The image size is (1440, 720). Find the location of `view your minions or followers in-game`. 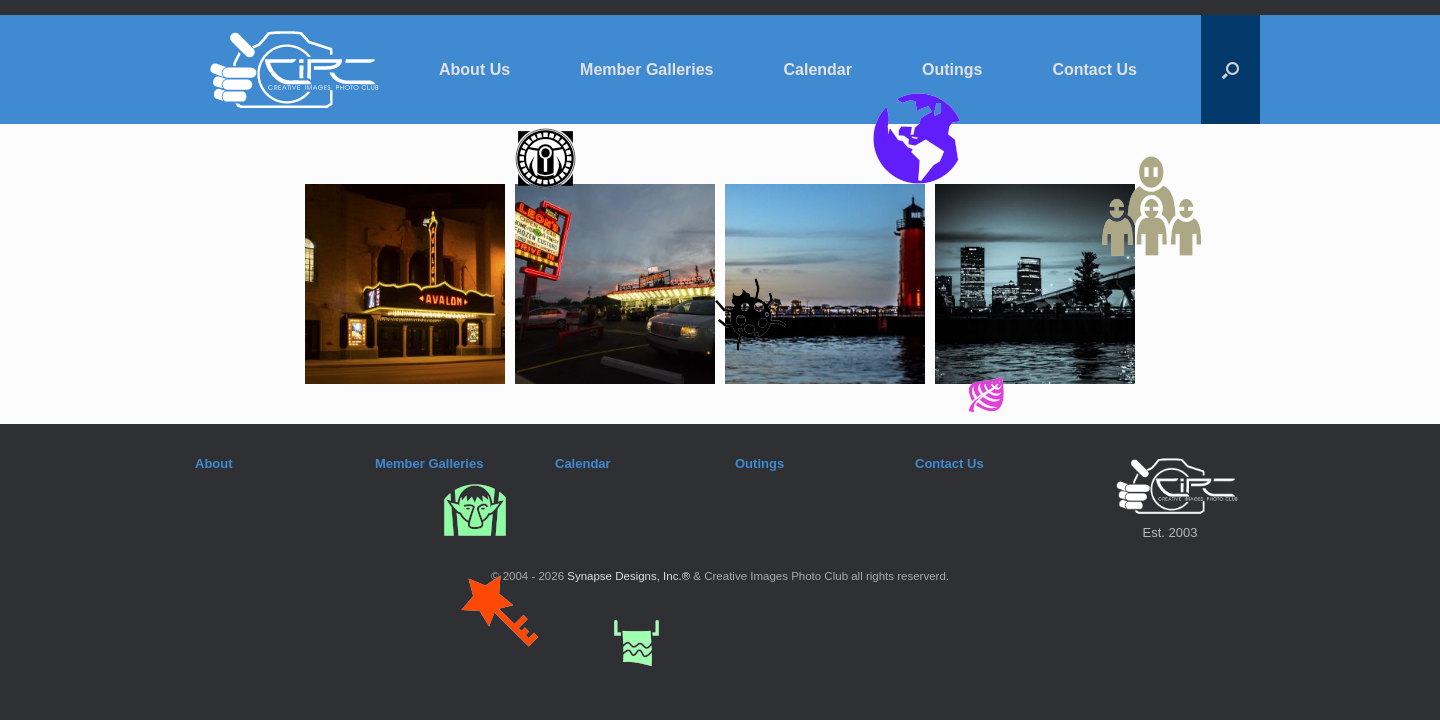

view your minions or followers in-game is located at coordinates (1151, 205).